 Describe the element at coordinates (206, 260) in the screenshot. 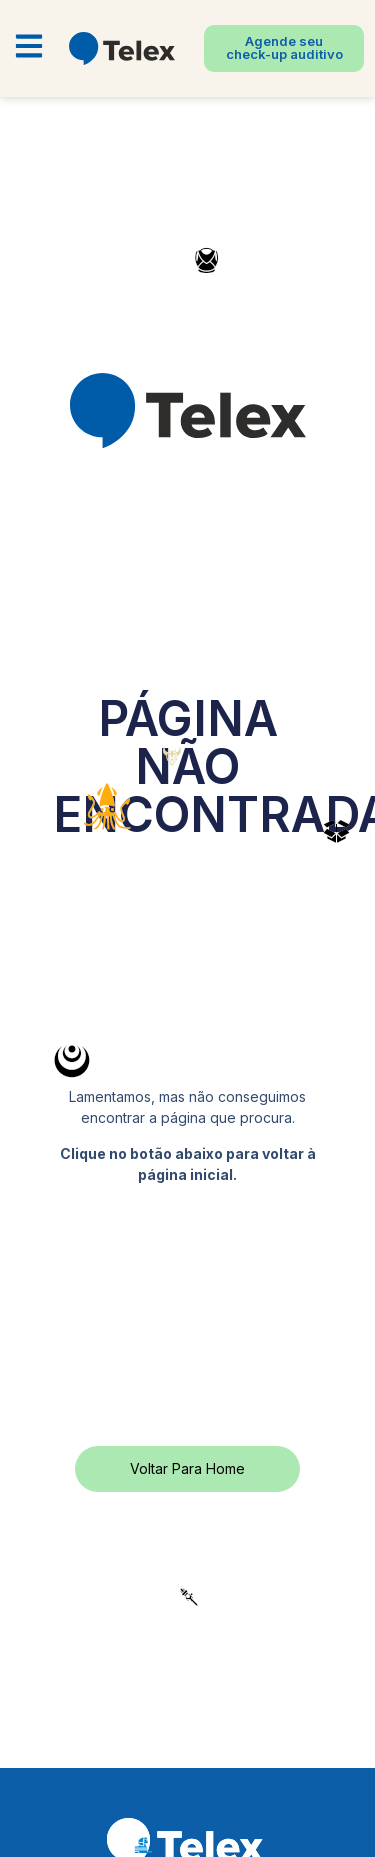

I see `select chest armor or torso protection` at that location.